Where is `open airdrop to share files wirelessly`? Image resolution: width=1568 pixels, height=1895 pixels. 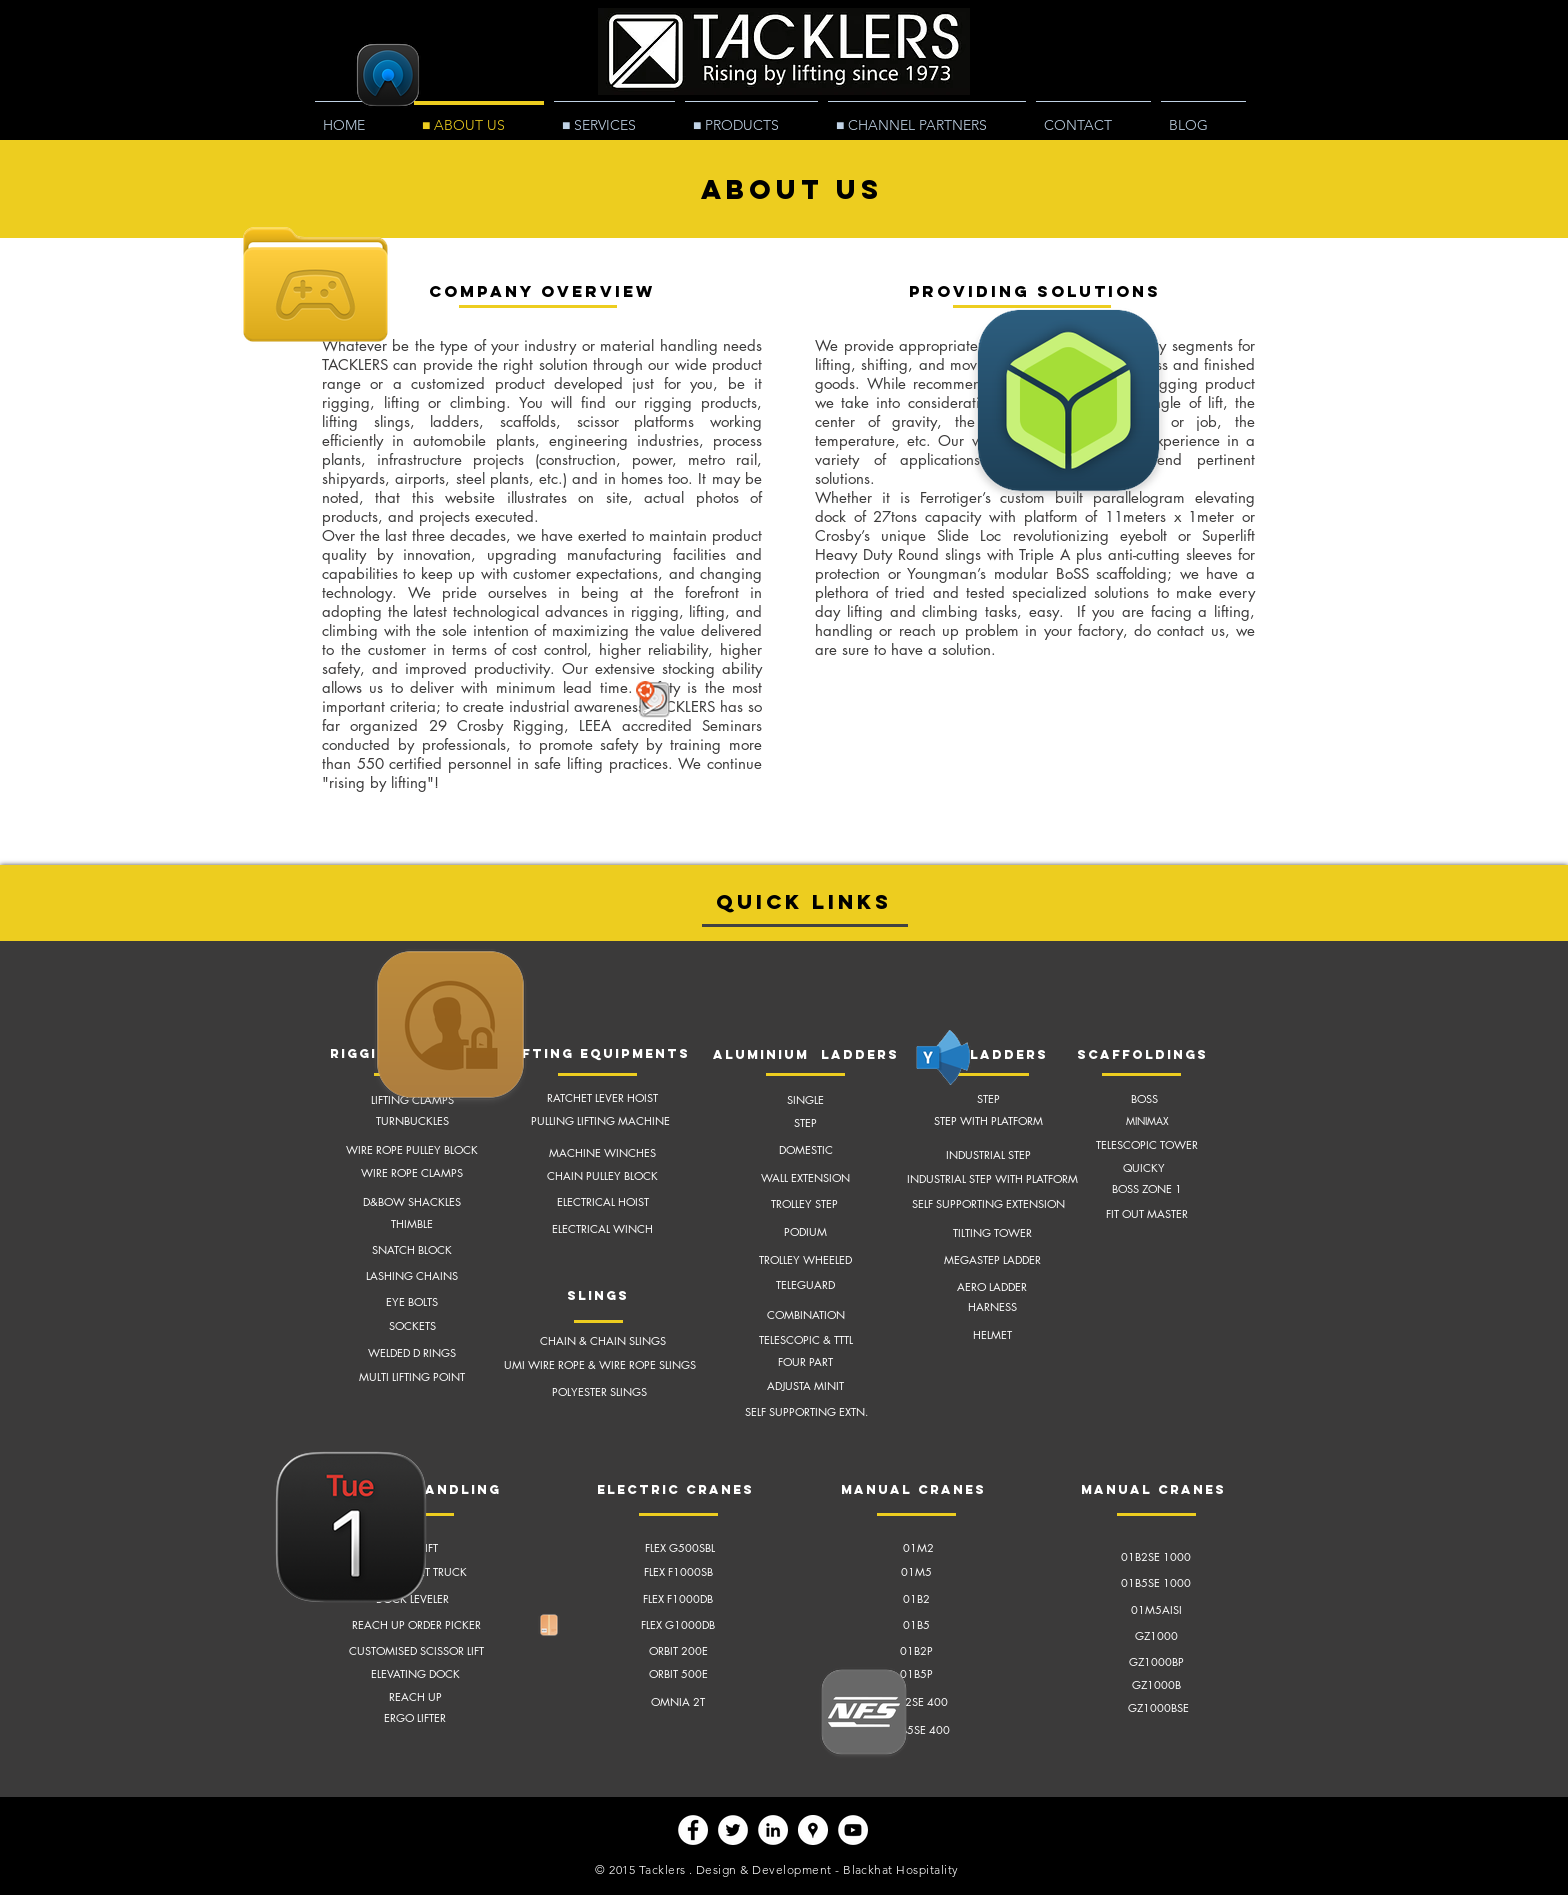
open airdrop to share files wirelessly is located at coordinates (388, 75).